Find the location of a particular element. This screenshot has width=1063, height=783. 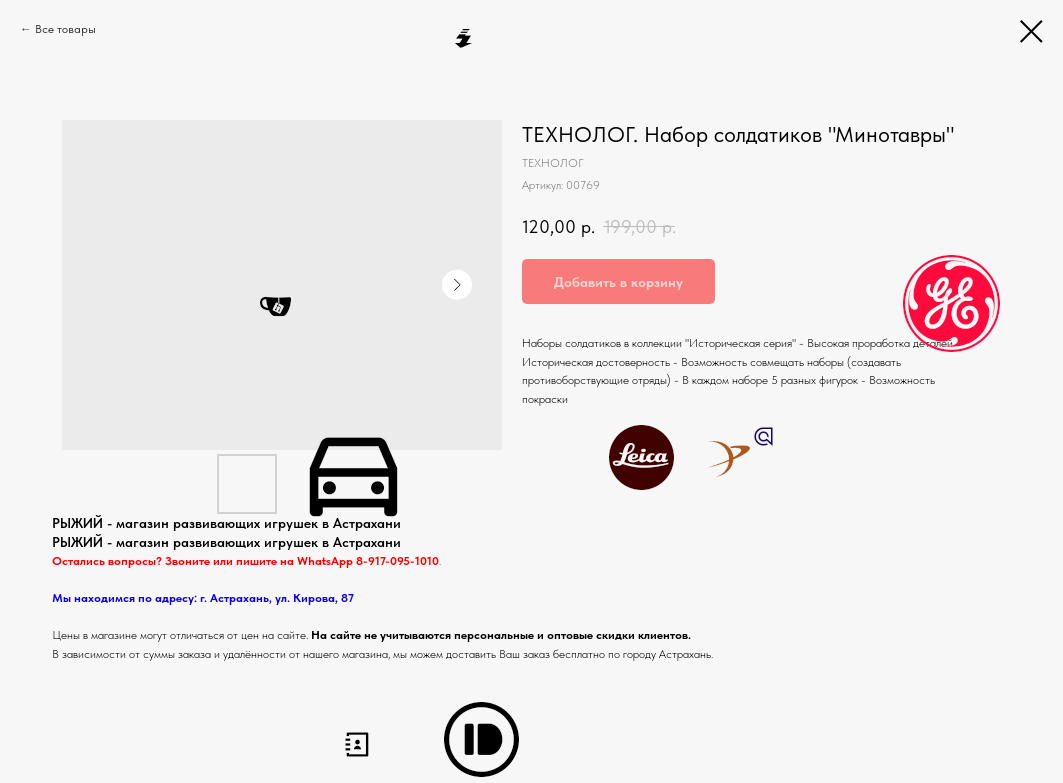

access vehicle or car-related features is located at coordinates (353, 472).